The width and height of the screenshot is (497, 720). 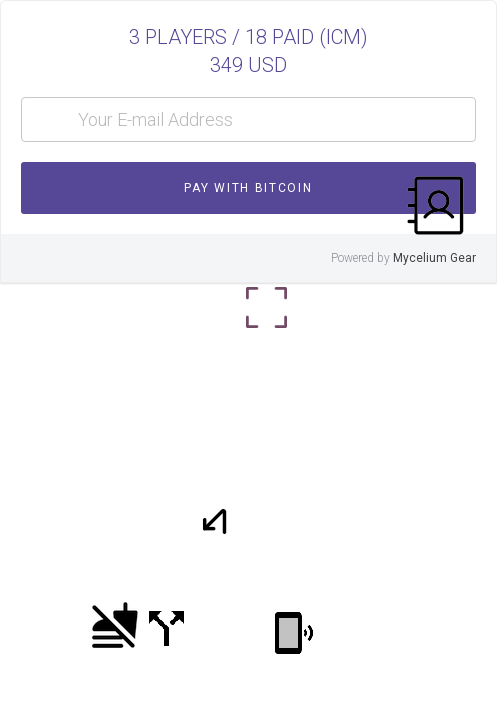 I want to click on split or fork a call to multiple lines, so click(x=166, y=628).